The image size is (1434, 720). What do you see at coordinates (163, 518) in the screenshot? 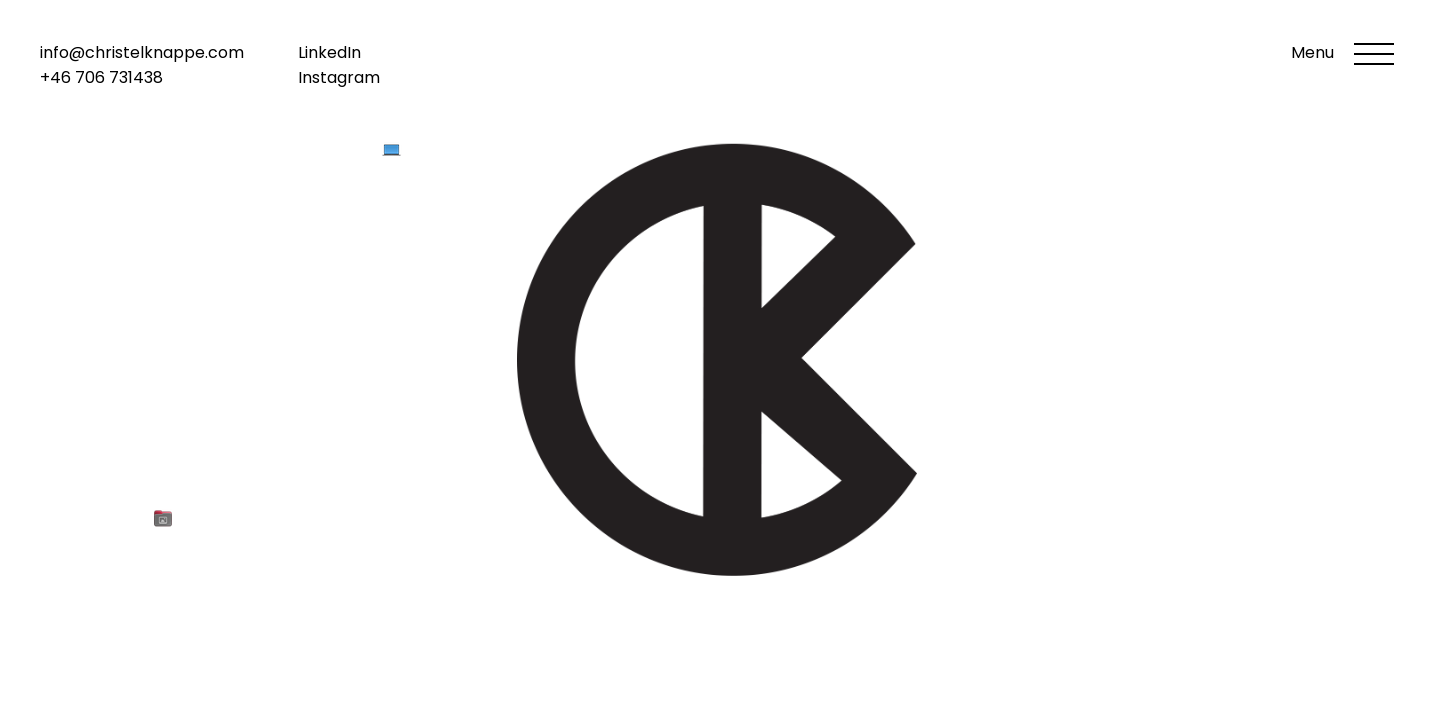
I see `open pictures folder` at bounding box center [163, 518].